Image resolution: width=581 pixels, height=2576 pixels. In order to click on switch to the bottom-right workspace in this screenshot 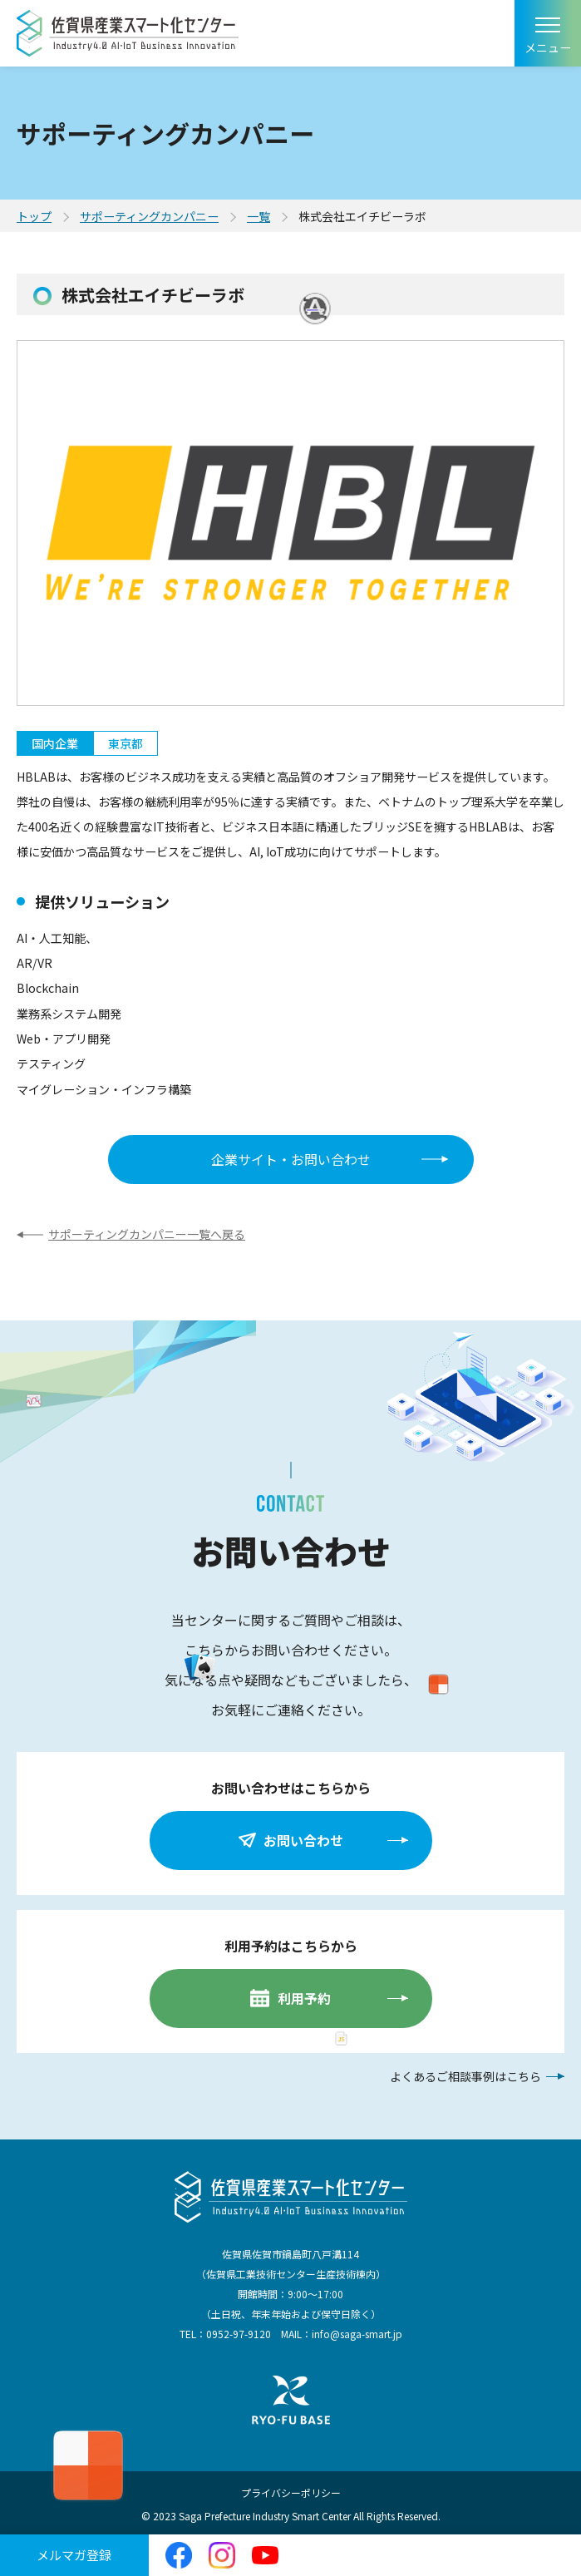, I will do `click(438, 1684)`.